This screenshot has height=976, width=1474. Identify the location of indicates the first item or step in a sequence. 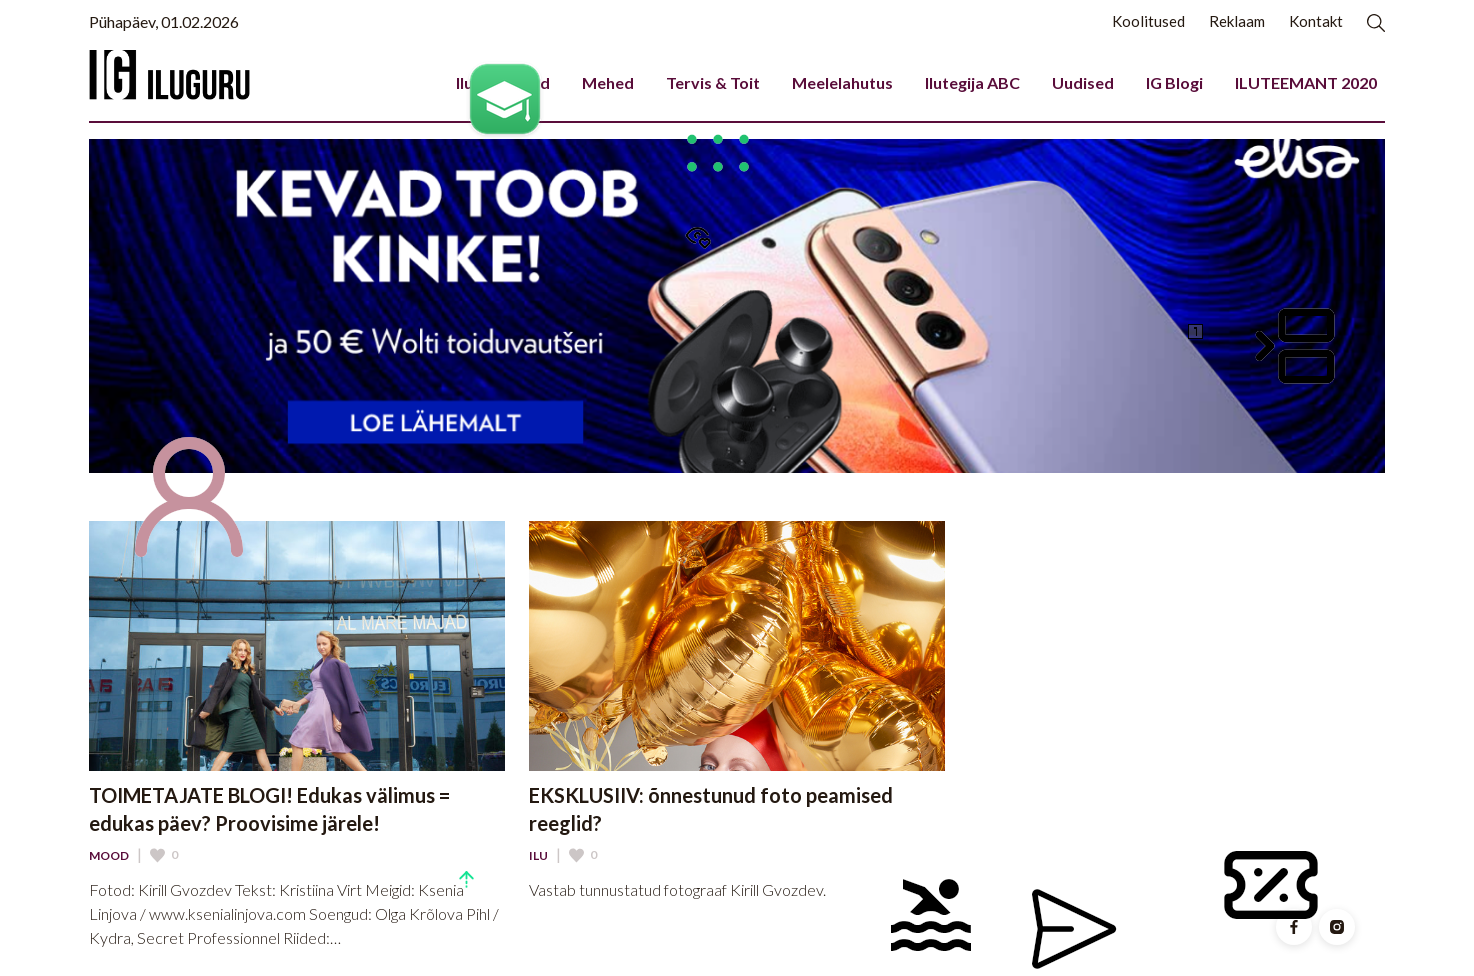
(1195, 331).